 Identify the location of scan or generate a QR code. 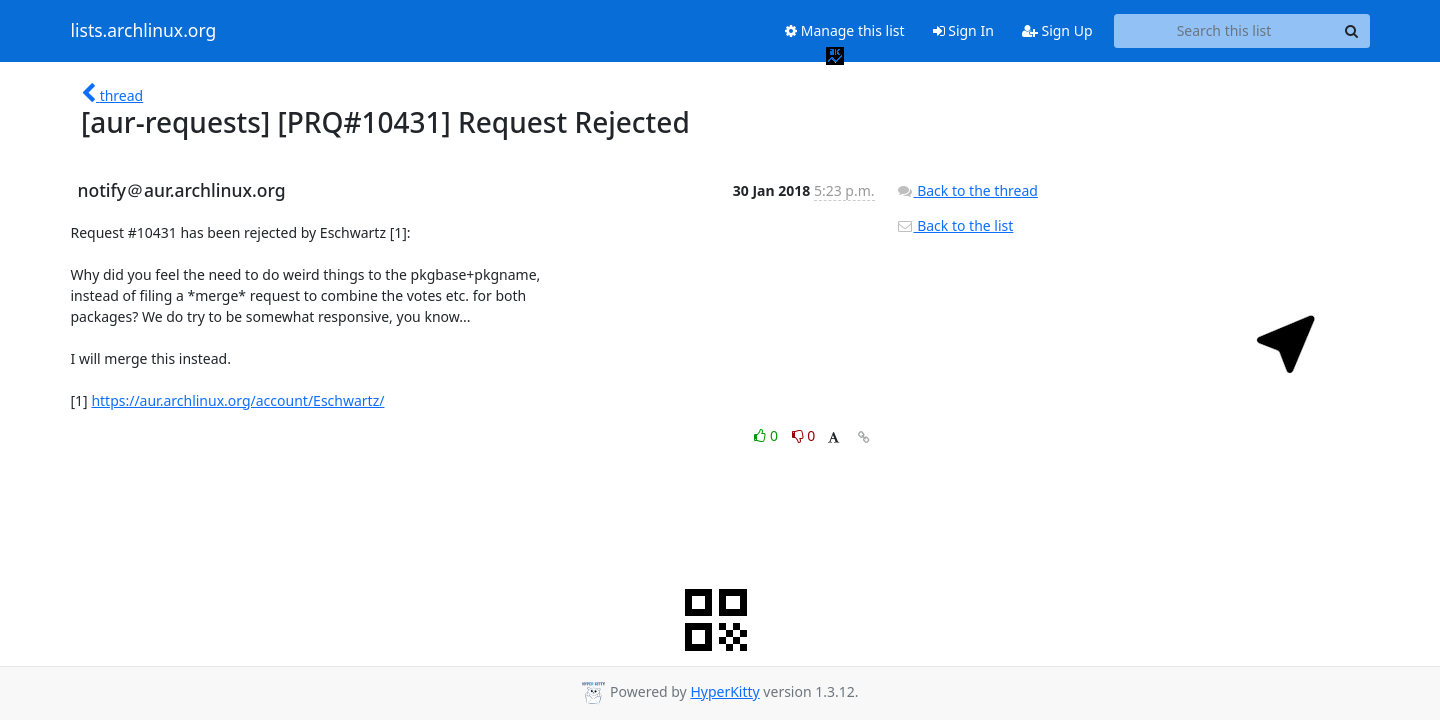
(716, 620).